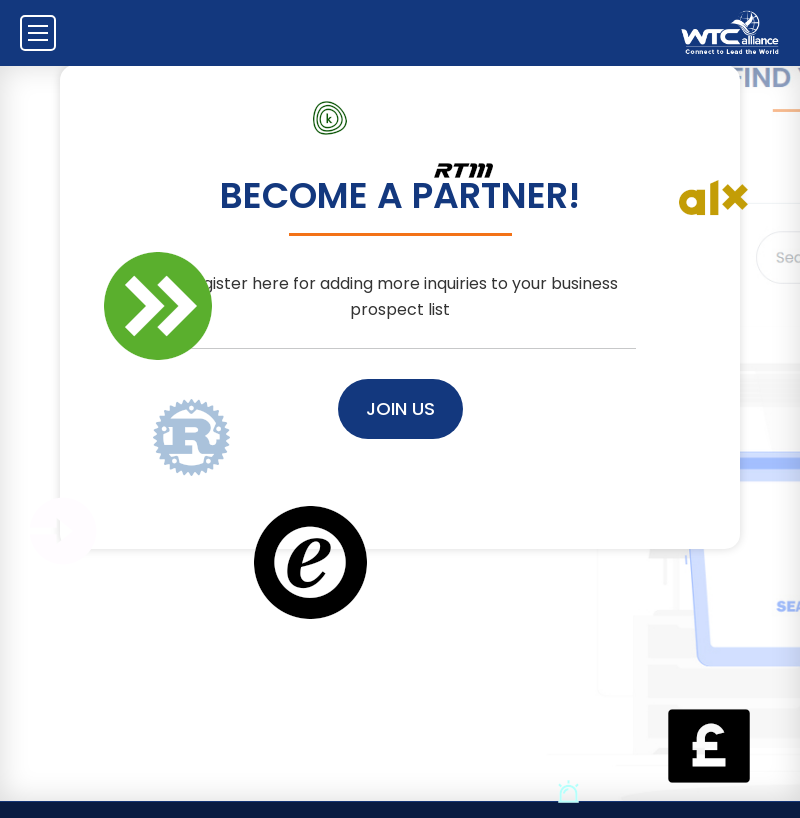  I want to click on trusted shops certification badge indicating verified seller status, so click(310, 562).